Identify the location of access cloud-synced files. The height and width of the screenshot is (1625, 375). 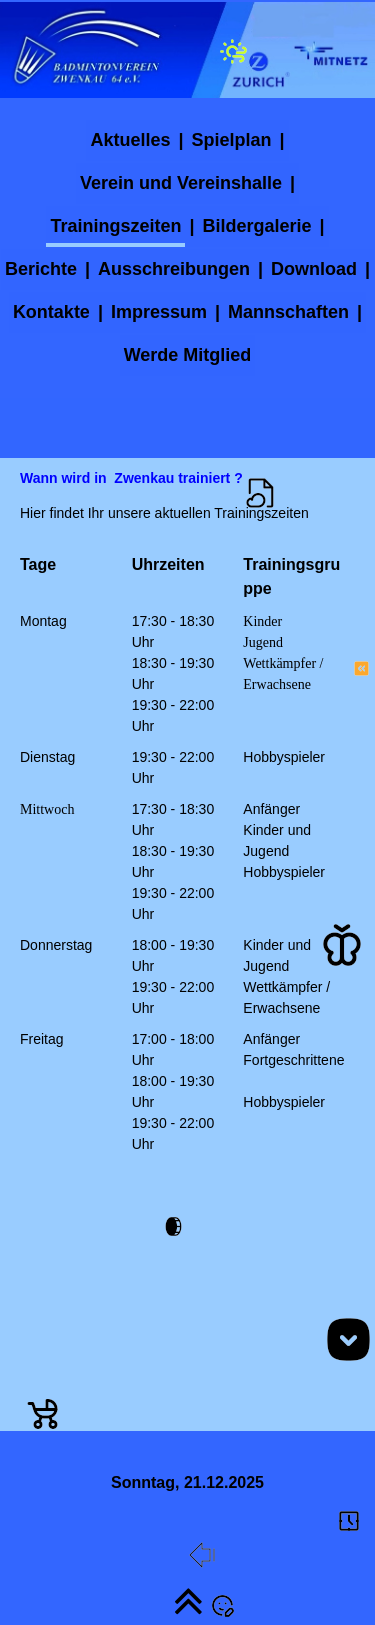
(261, 493).